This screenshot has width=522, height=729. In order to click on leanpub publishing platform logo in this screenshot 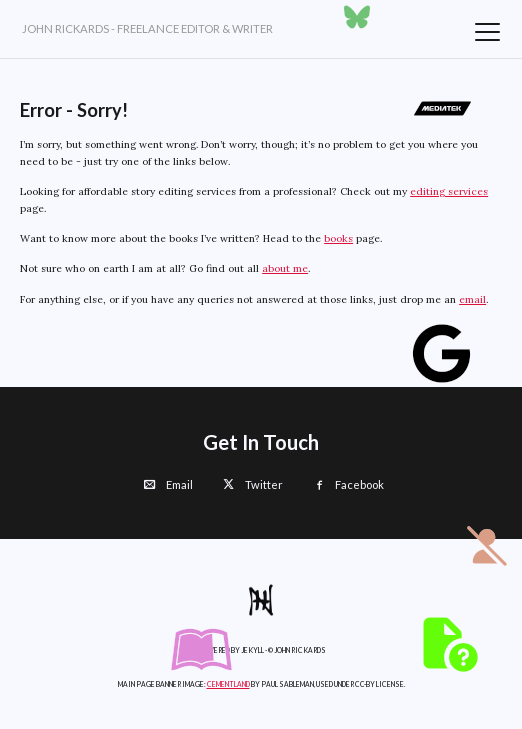, I will do `click(201, 649)`.